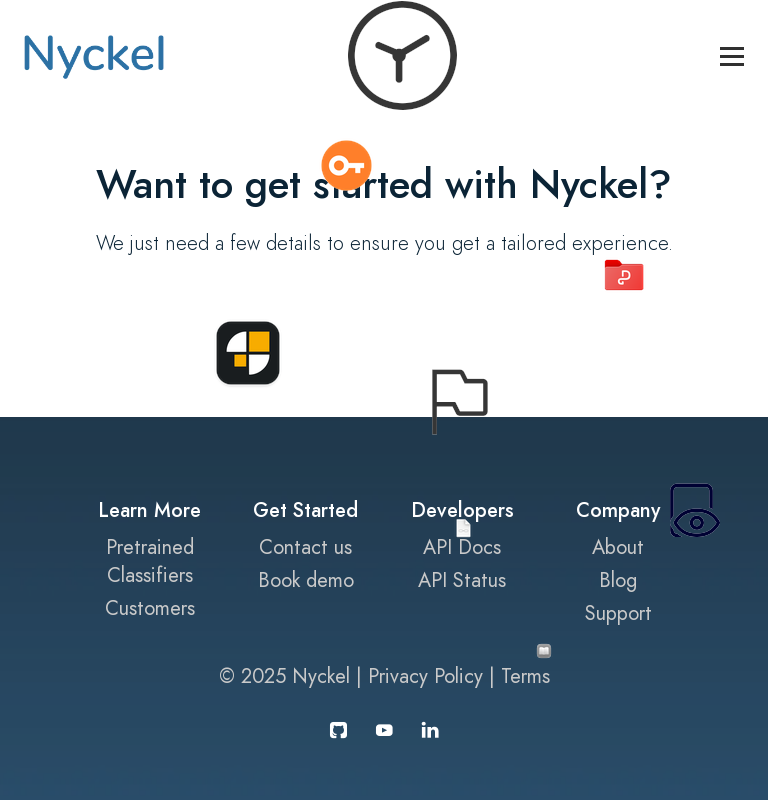 This screenshot has height=800, width=768. What do you see at coordinates (402, 55) in the screenshot?
I see `open the clock app` at bounding box center [402, 55].